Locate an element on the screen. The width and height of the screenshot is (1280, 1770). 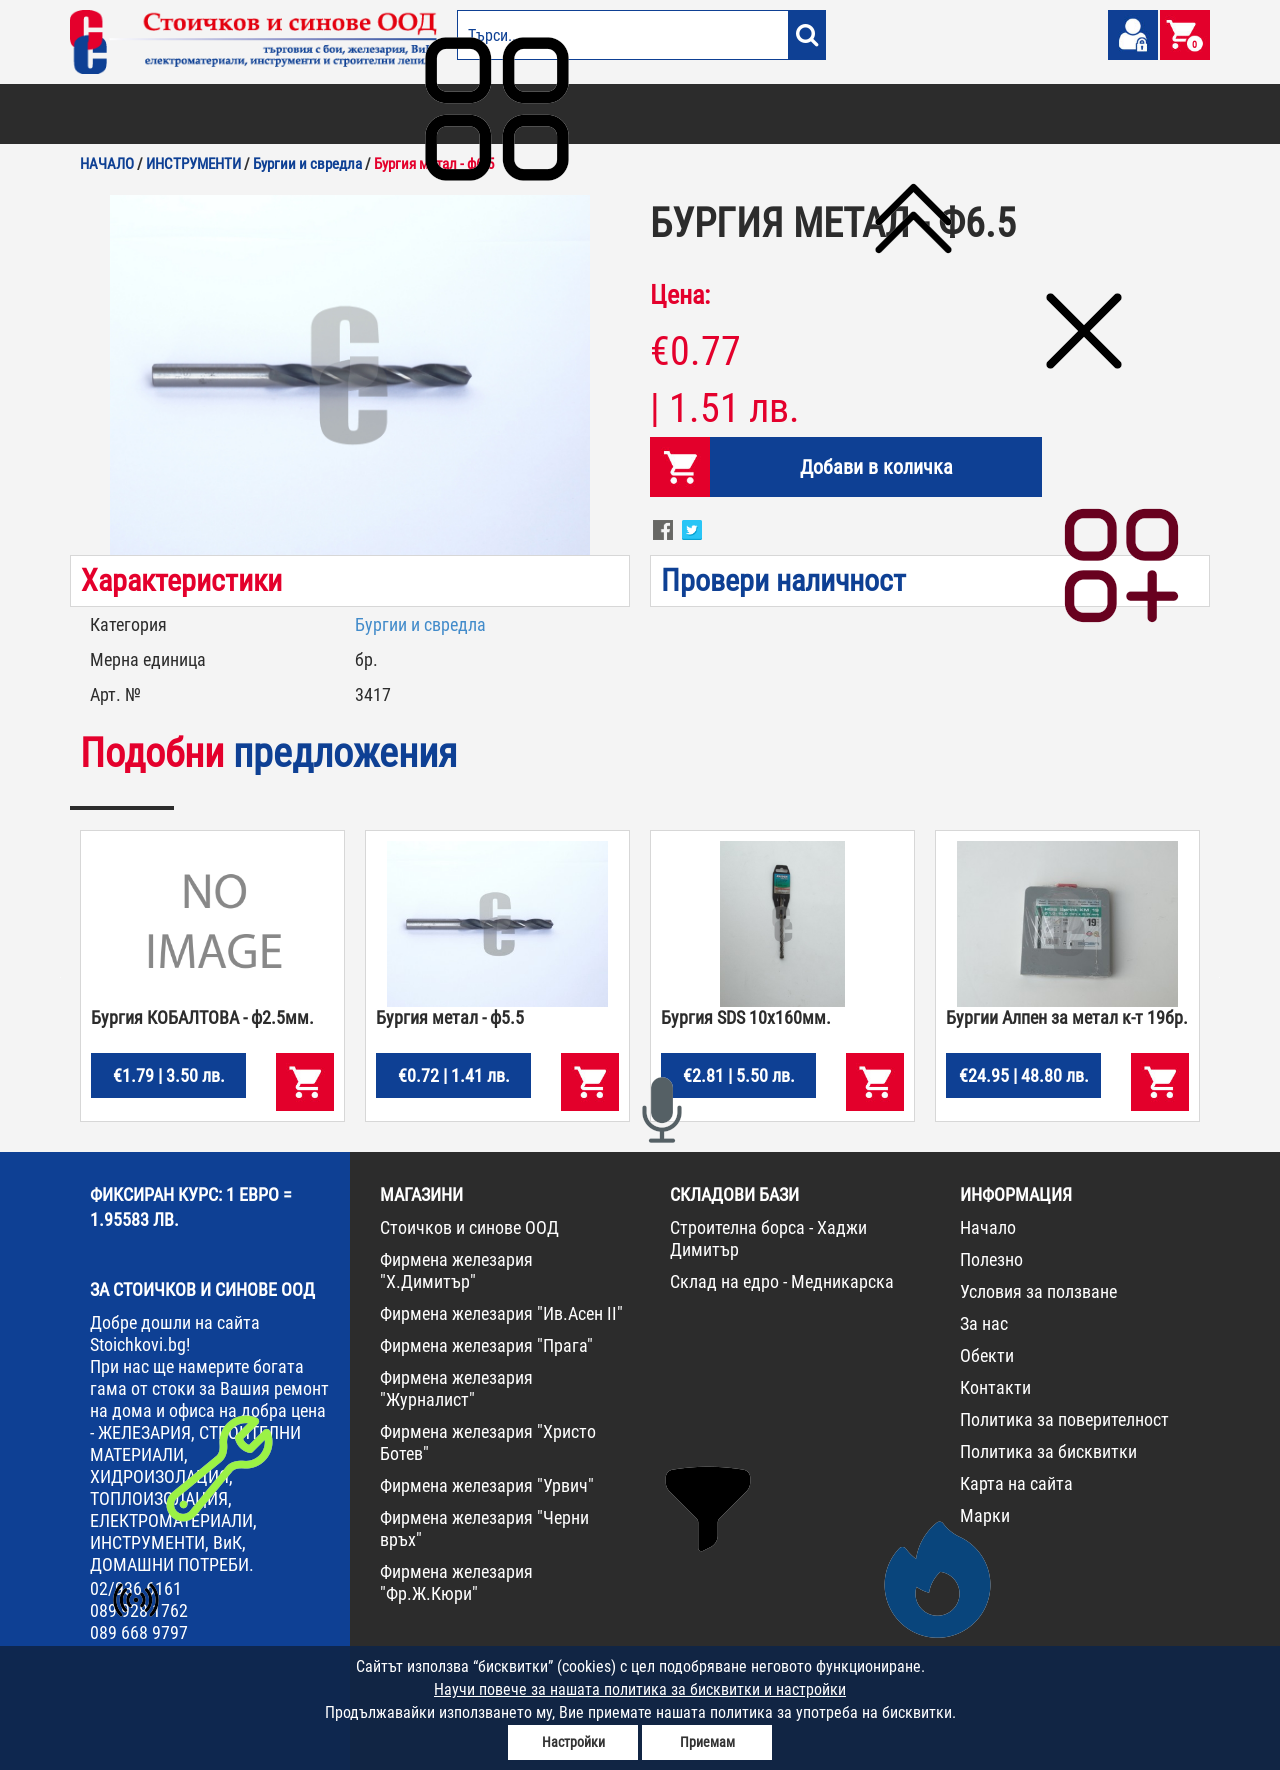
access settings or configuration options is located at coordinates (219, 1468).